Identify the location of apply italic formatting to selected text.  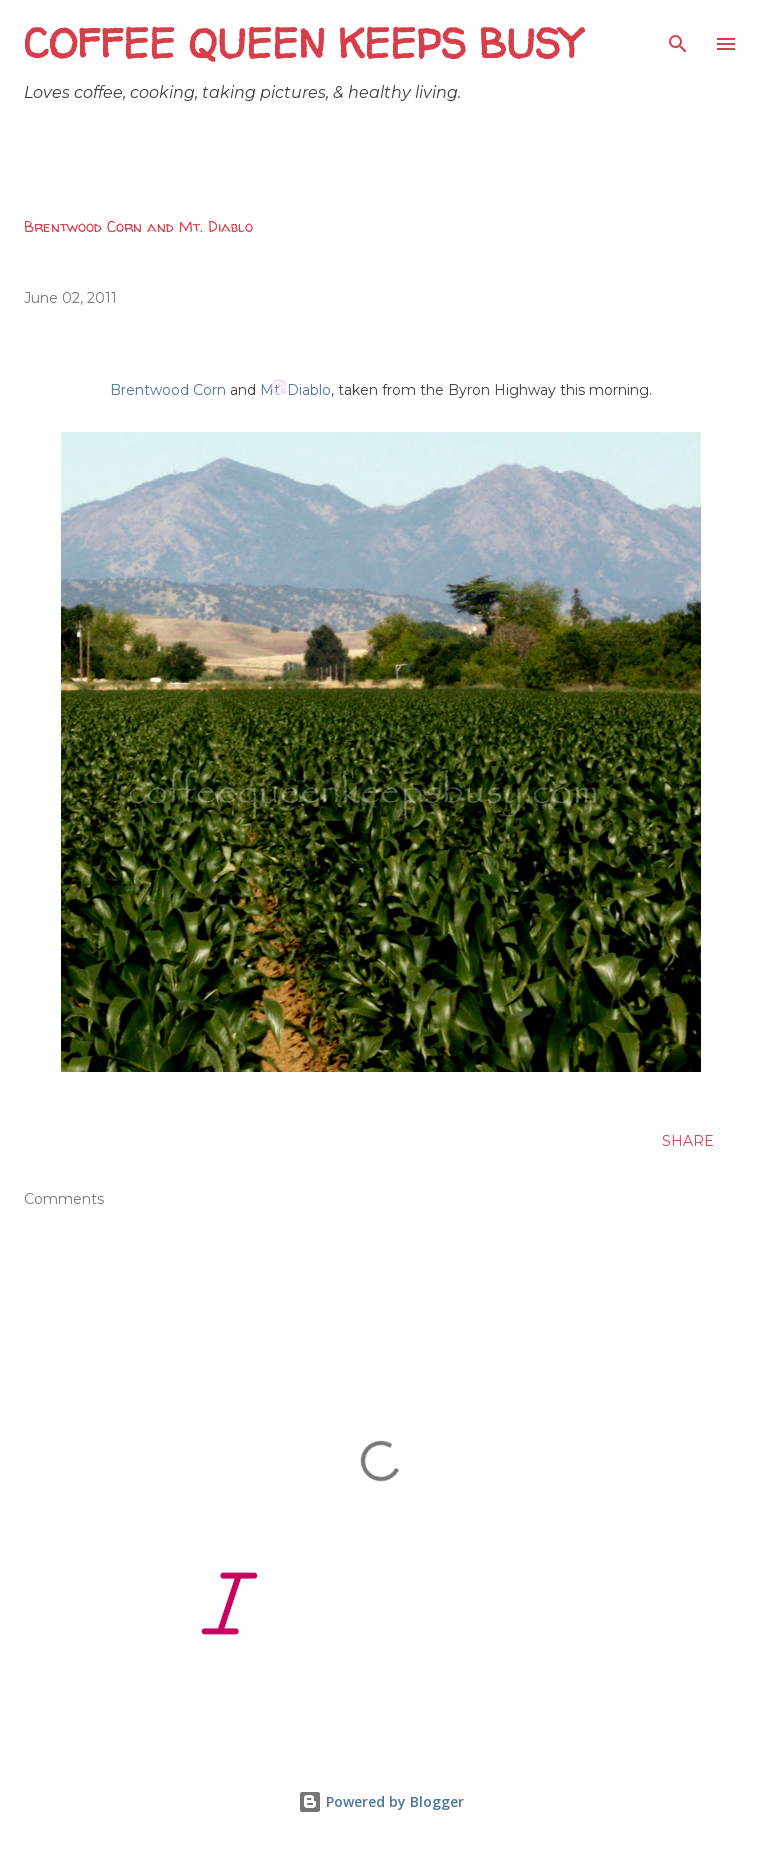
(229, 1603).